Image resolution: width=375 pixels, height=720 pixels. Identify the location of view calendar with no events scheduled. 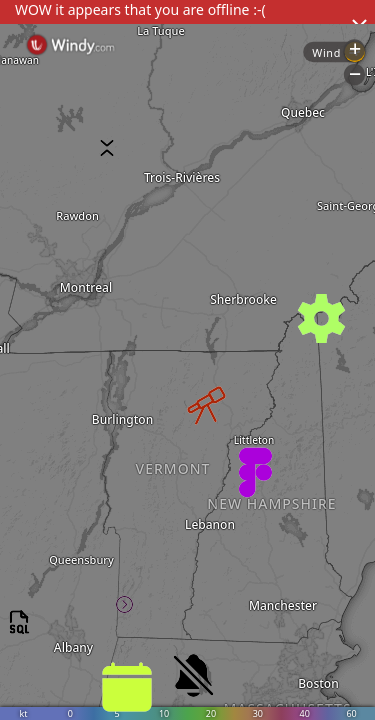
(127, 687).